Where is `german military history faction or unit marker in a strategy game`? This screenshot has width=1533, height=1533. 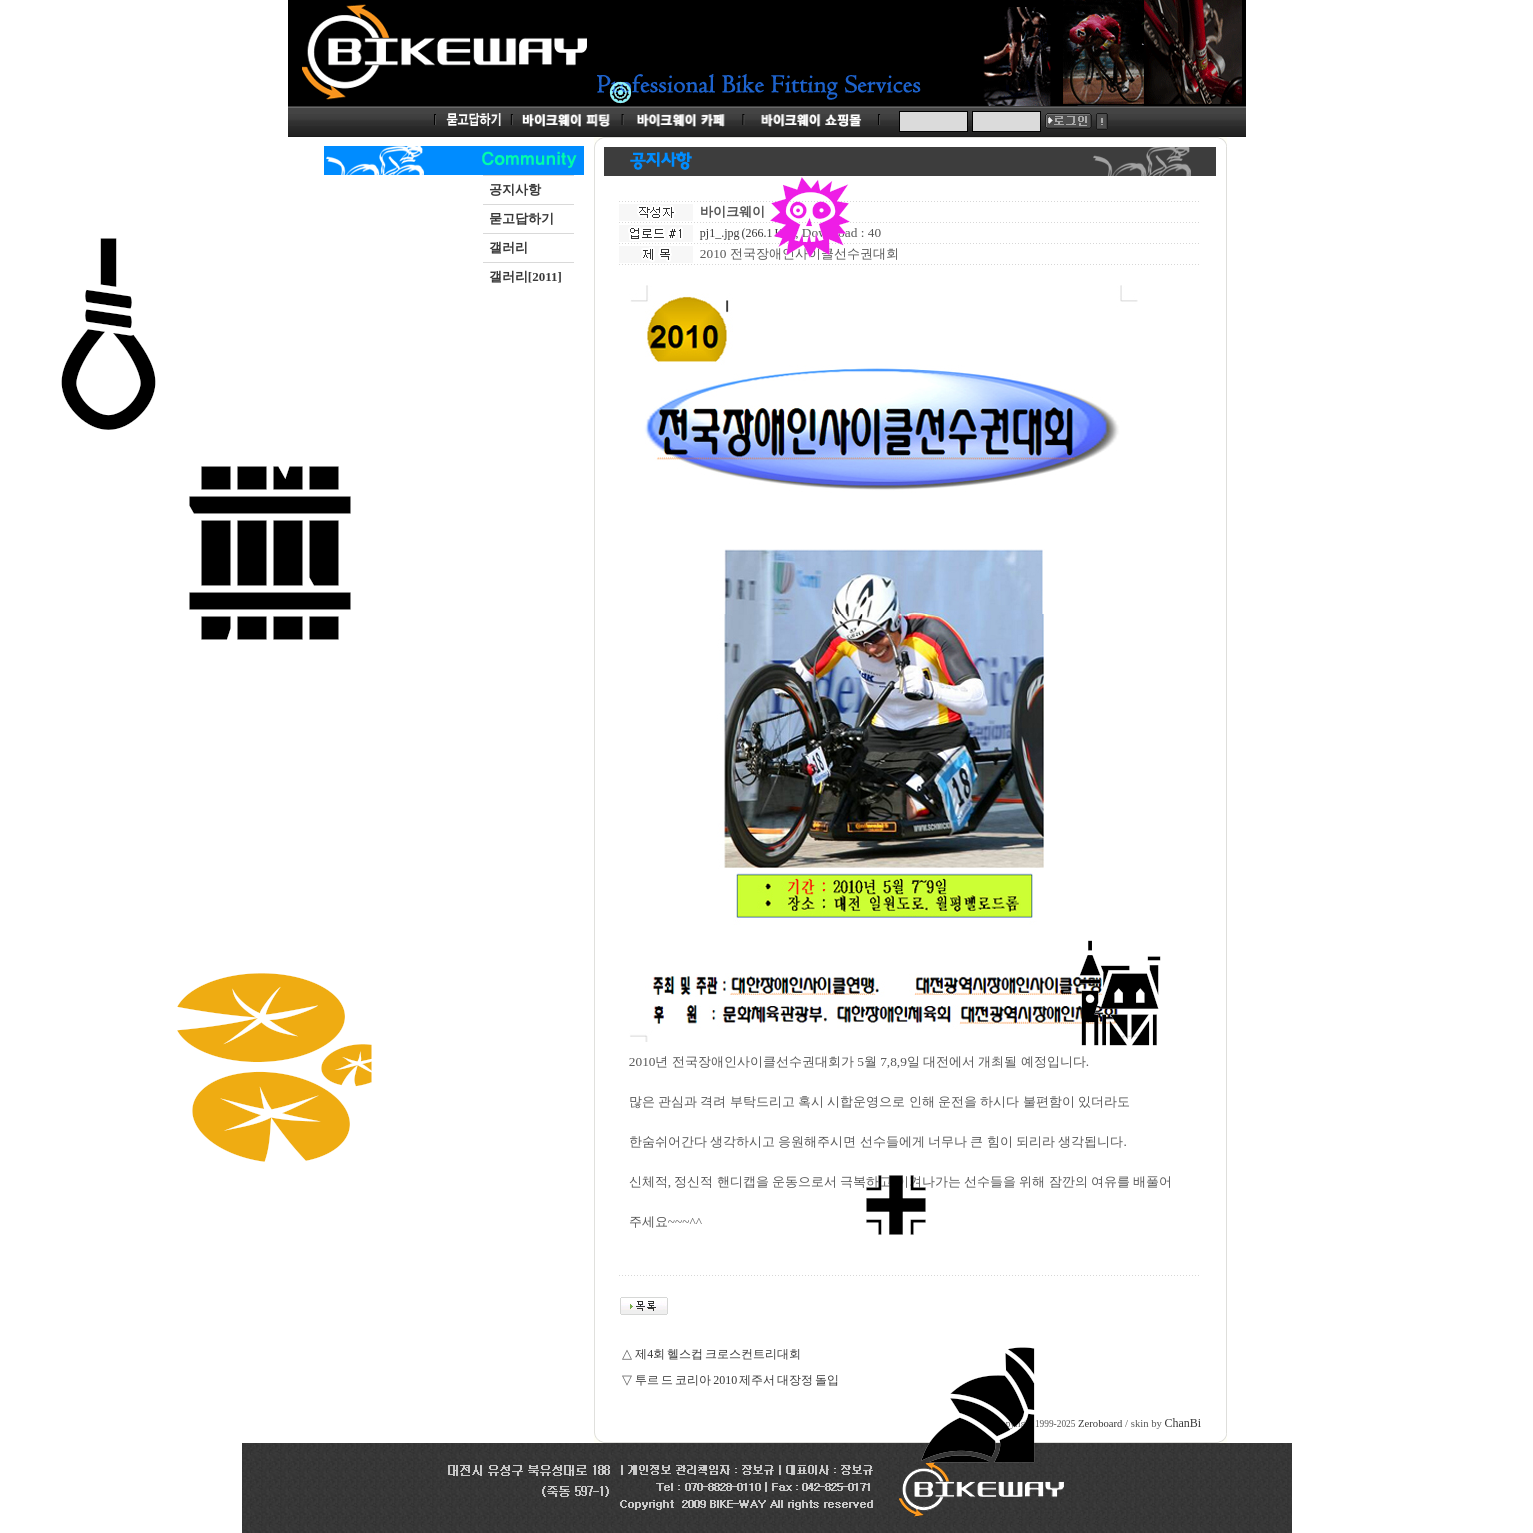 german military history faction or unit marker in a strategy game is located at coordinates (896, 1205).